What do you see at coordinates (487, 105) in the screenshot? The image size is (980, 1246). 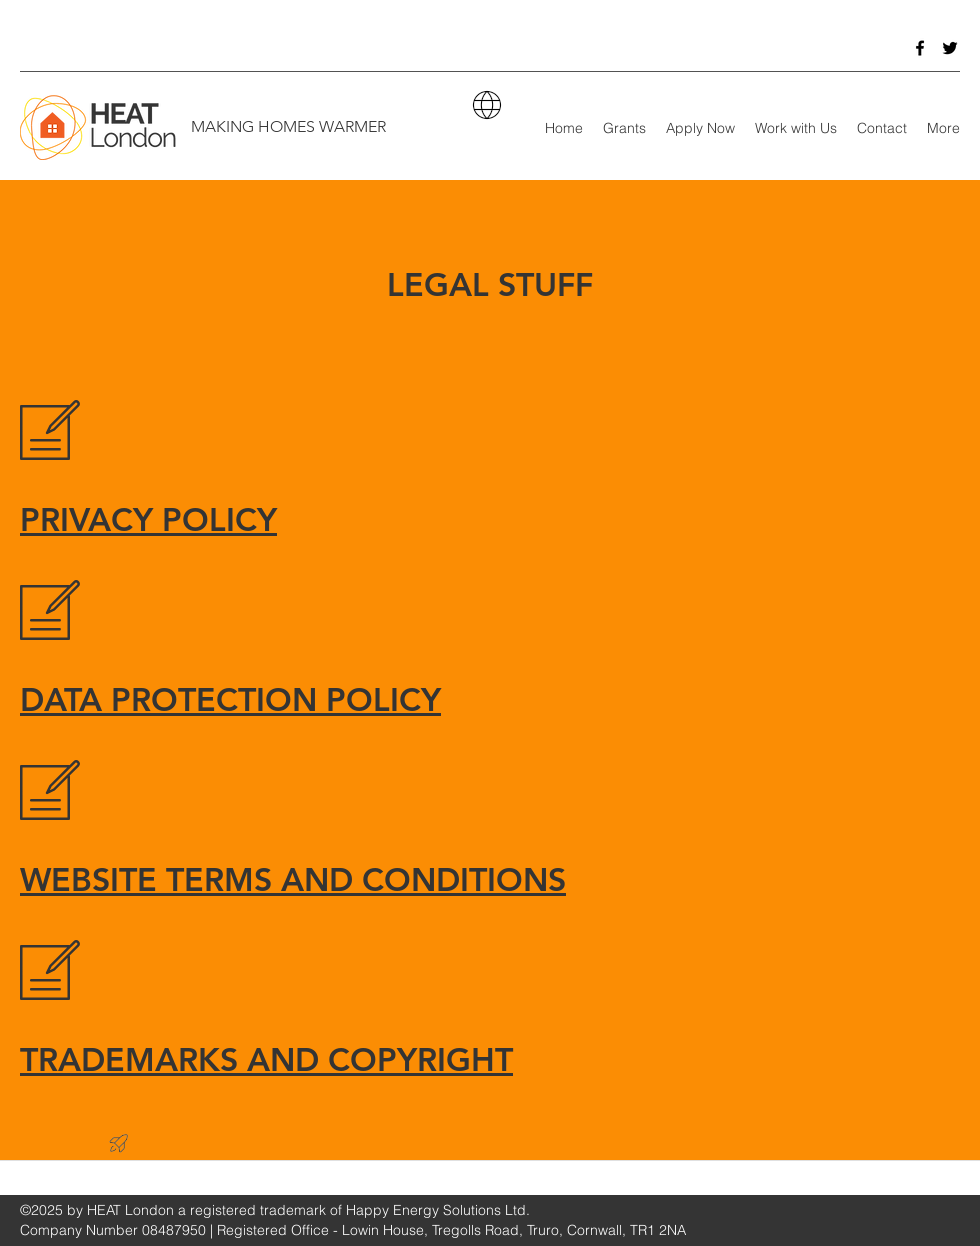 I see `switch to global or worldwide view` at bounding box center [487, 105].